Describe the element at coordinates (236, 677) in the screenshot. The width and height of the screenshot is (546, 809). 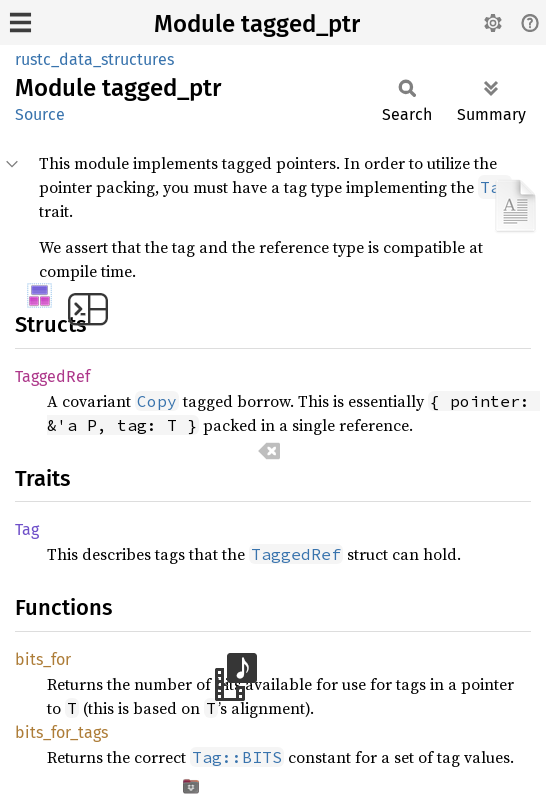
I see `access multimedia applications` at that location.